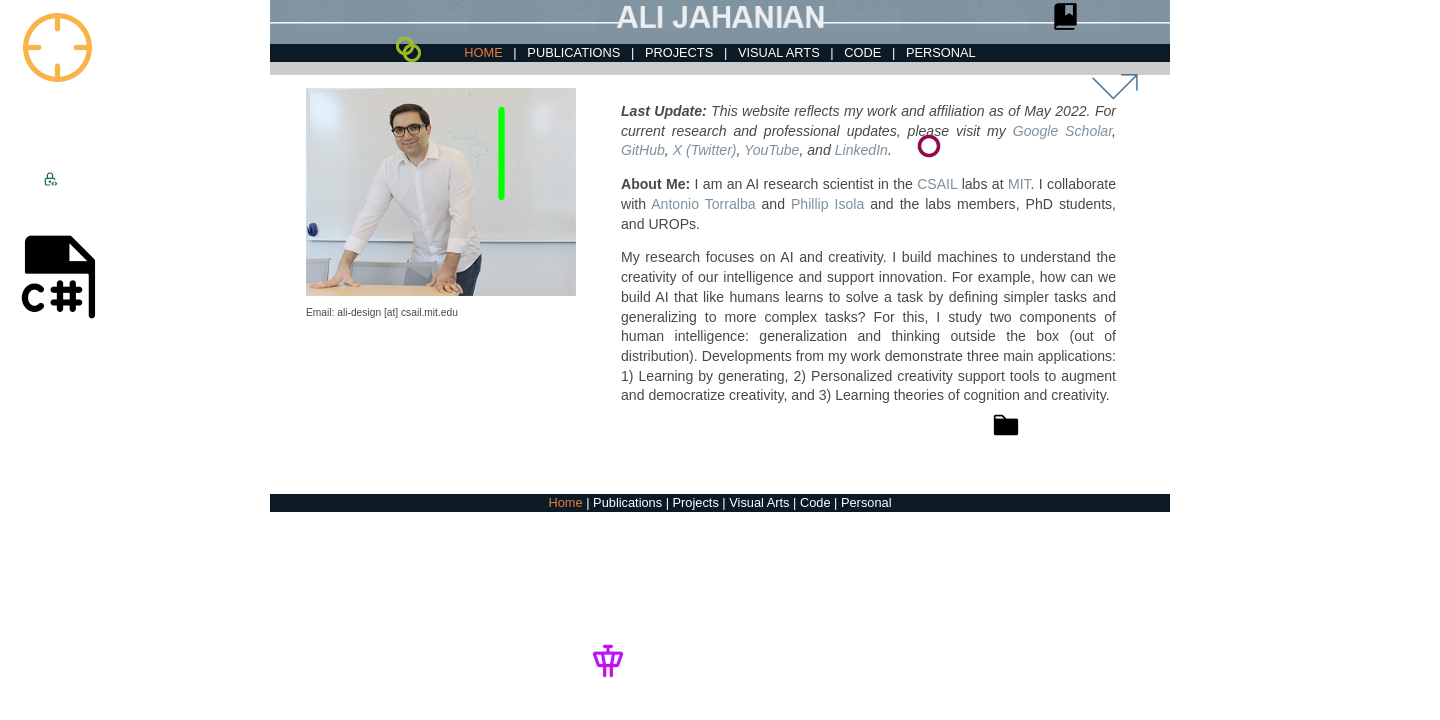 This screenshot has width=1440, height=720. I want to click on vertical divider or separator between UI elements, so click(501, 153).